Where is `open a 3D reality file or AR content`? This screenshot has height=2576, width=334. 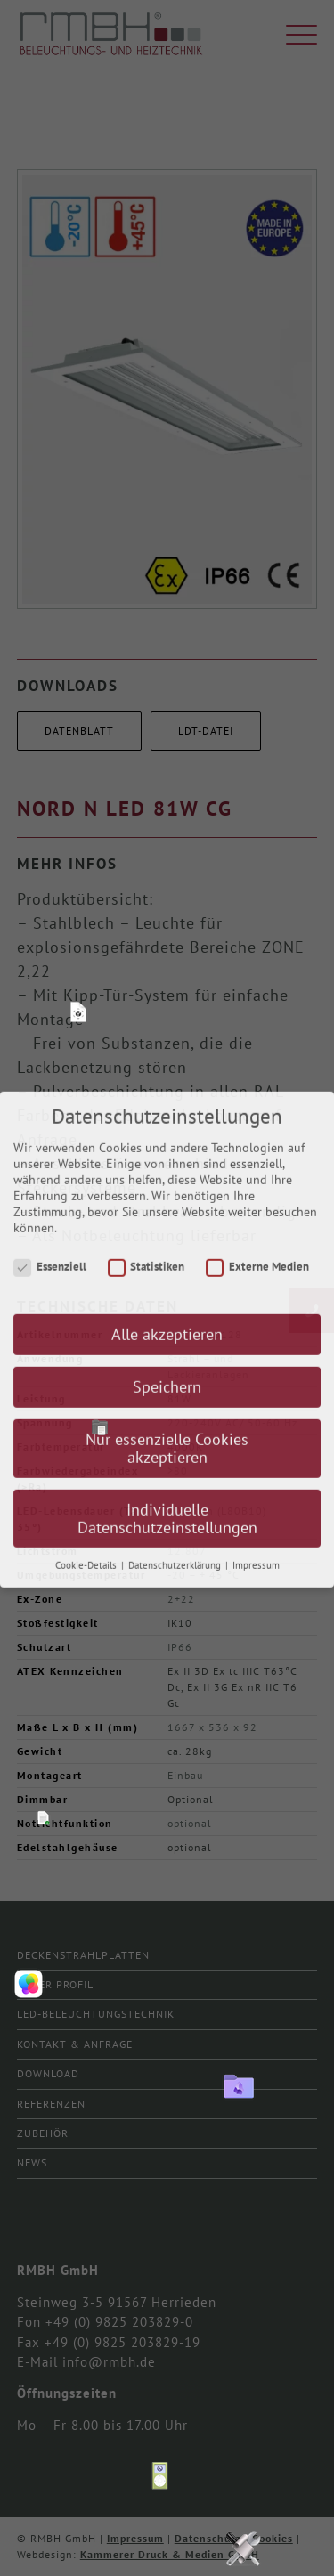
open a 3D reality file or AR content is located at coordinates (78, 1012).